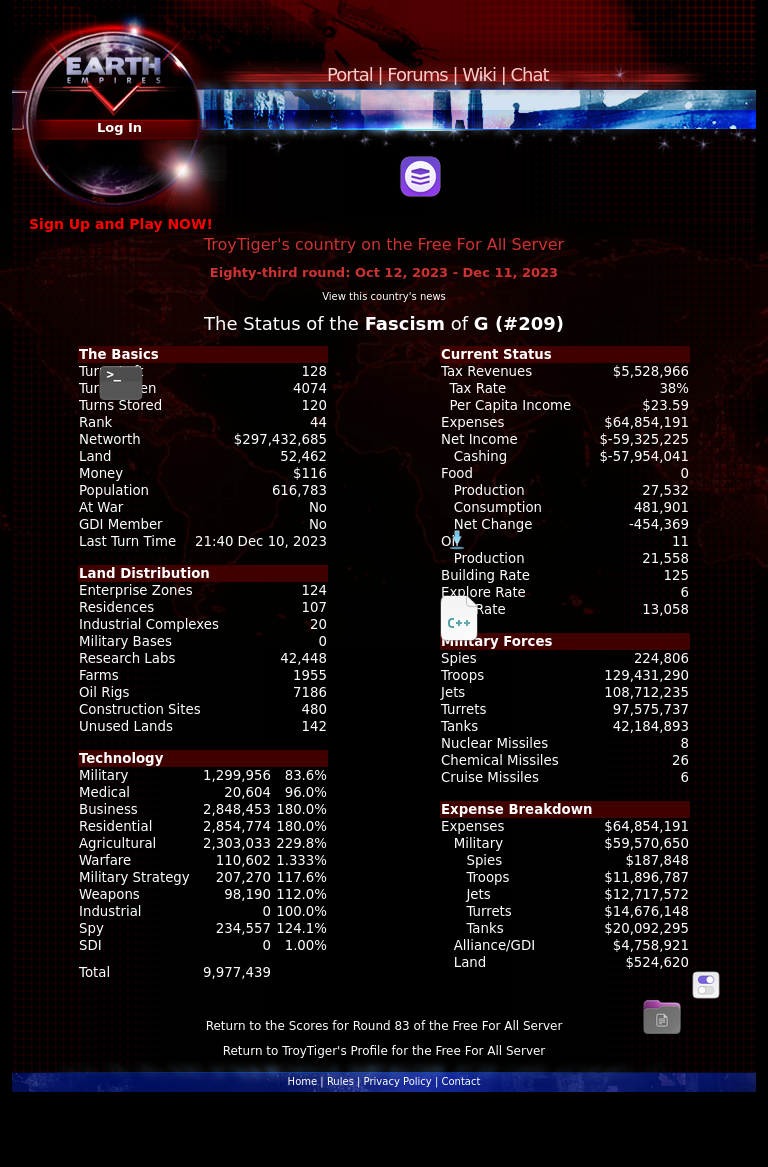 This screenshot has height=1167, width=768. What do you see at coordinates (662, 1017) in the screenshot?
I see `open your documents folder` at bounding box center [662, 1017].